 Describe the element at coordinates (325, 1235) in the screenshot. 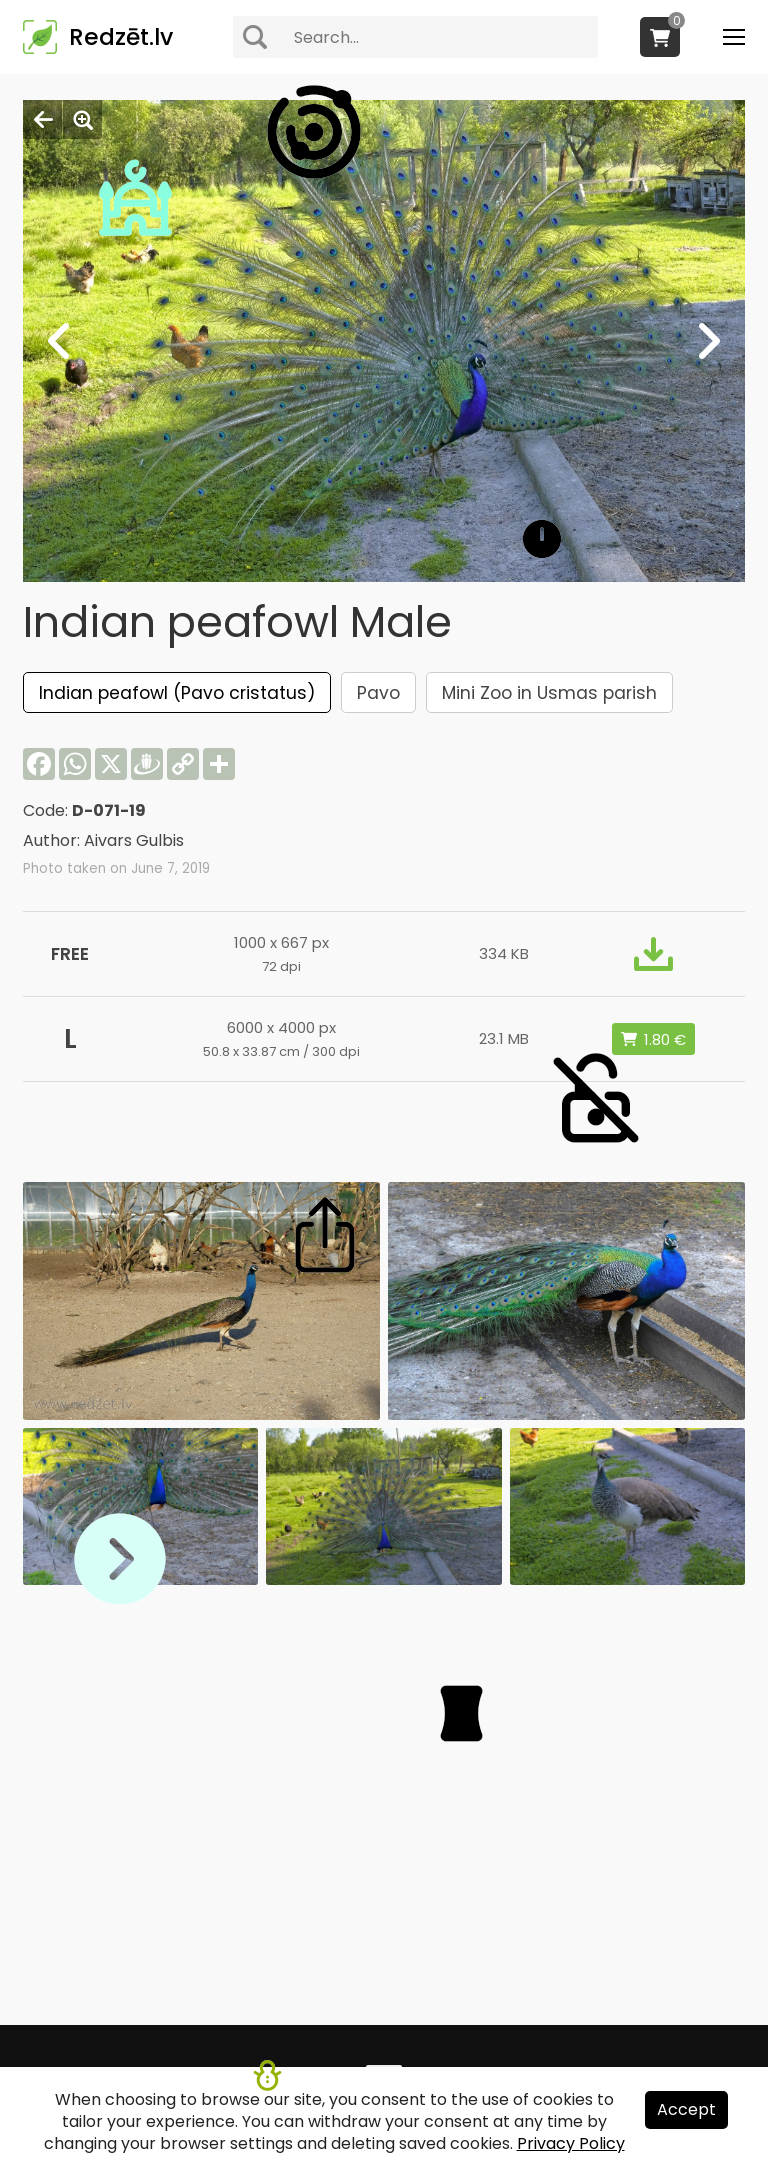

I see `share this content with others` at that location.